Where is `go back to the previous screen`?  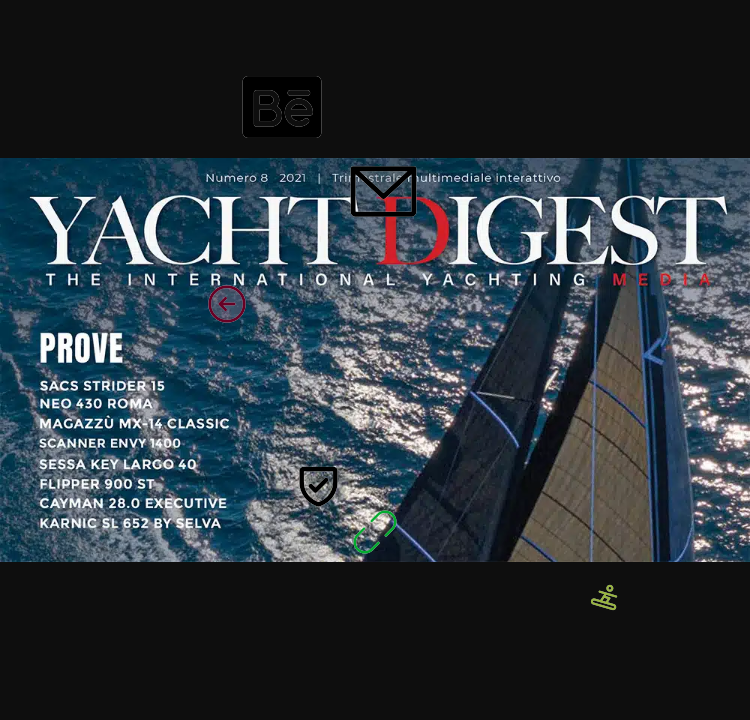 go back to the previous screen is located at coordinates (227, 304).